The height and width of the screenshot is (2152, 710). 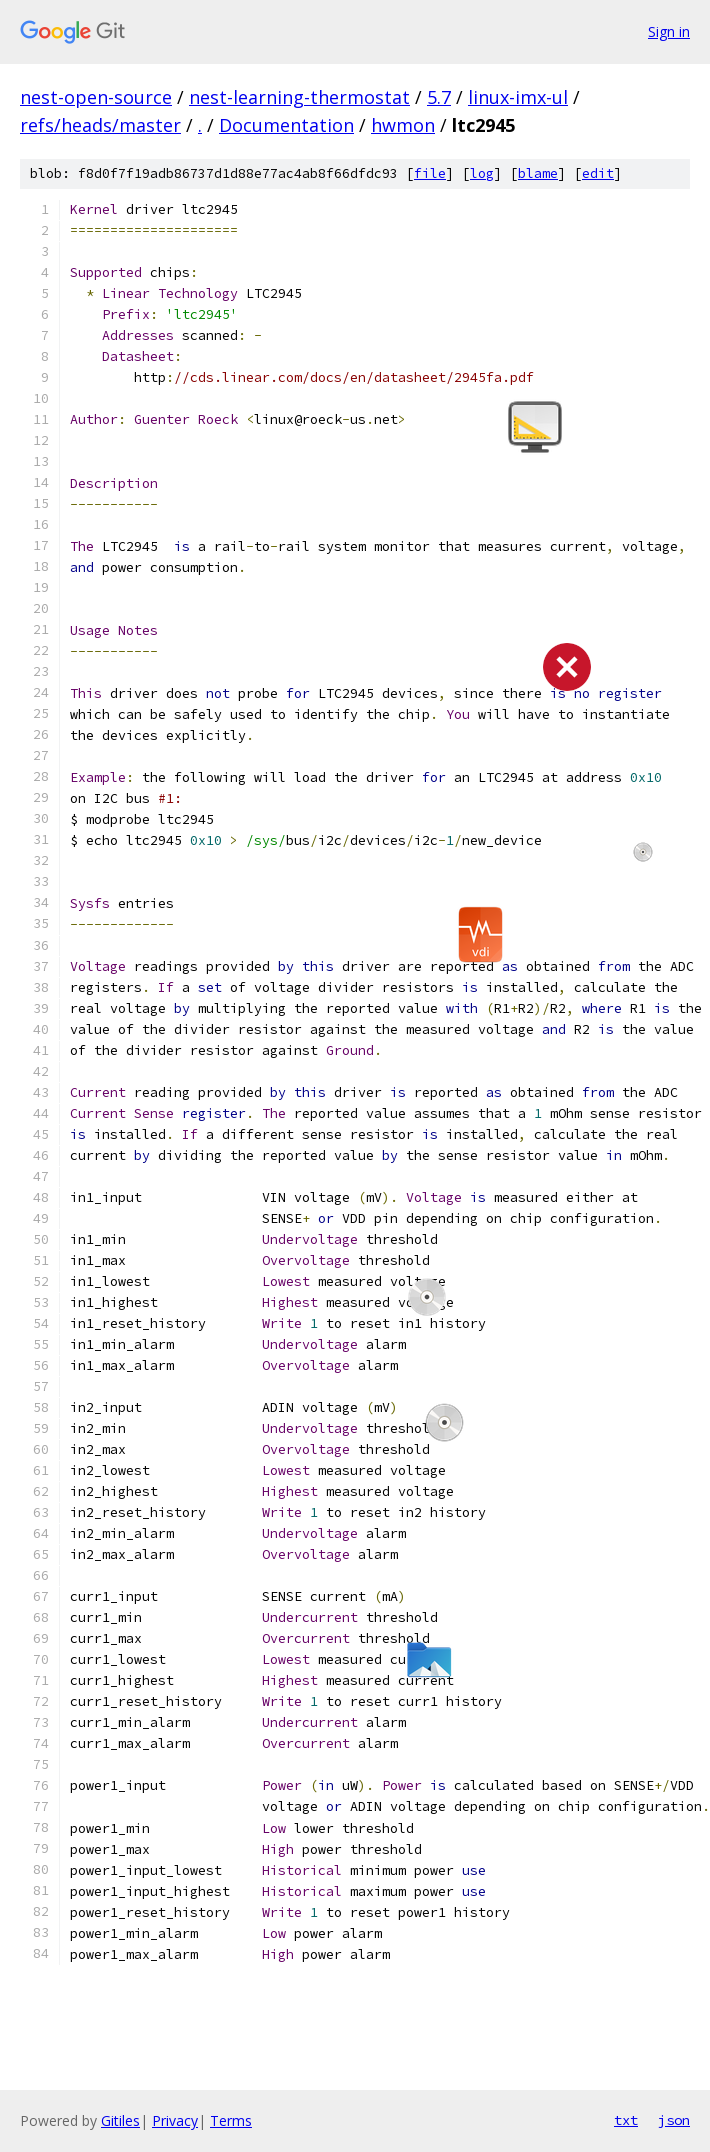 I want to click on virtualbox virtual disk image file, so click(x=480, y=934).